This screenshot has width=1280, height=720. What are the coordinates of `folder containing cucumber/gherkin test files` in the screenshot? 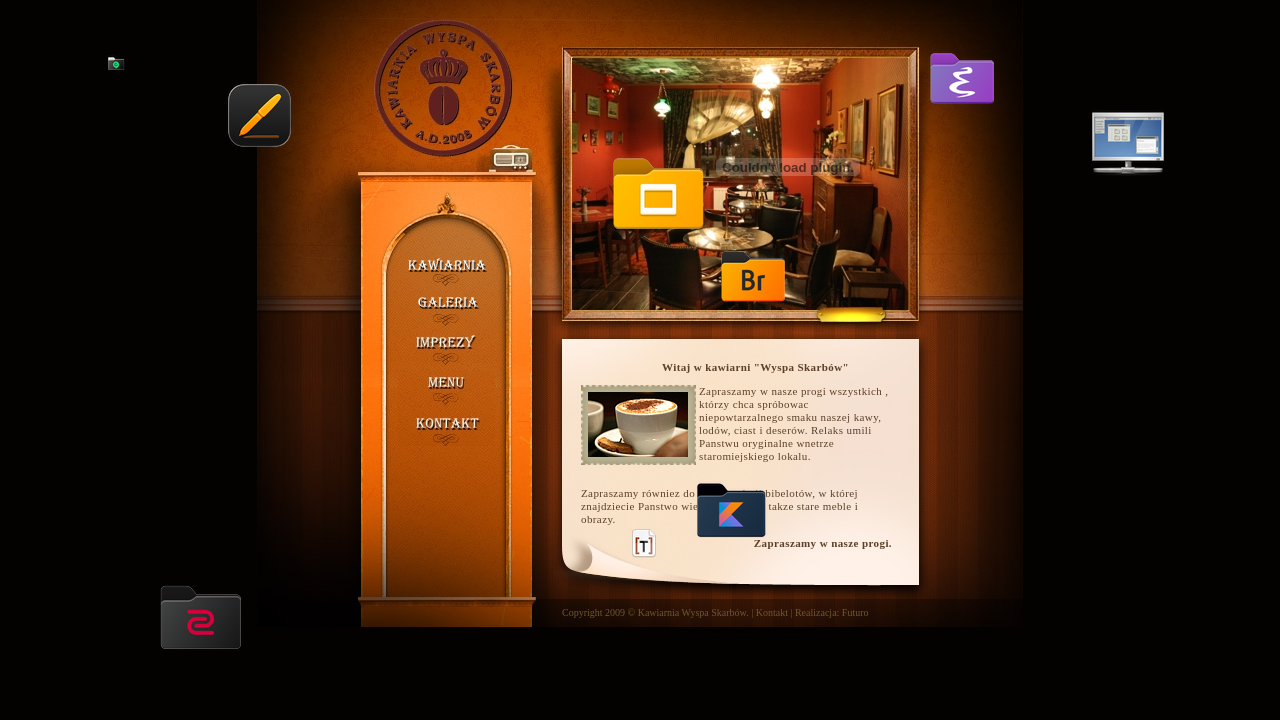 It's located at (116, 64).